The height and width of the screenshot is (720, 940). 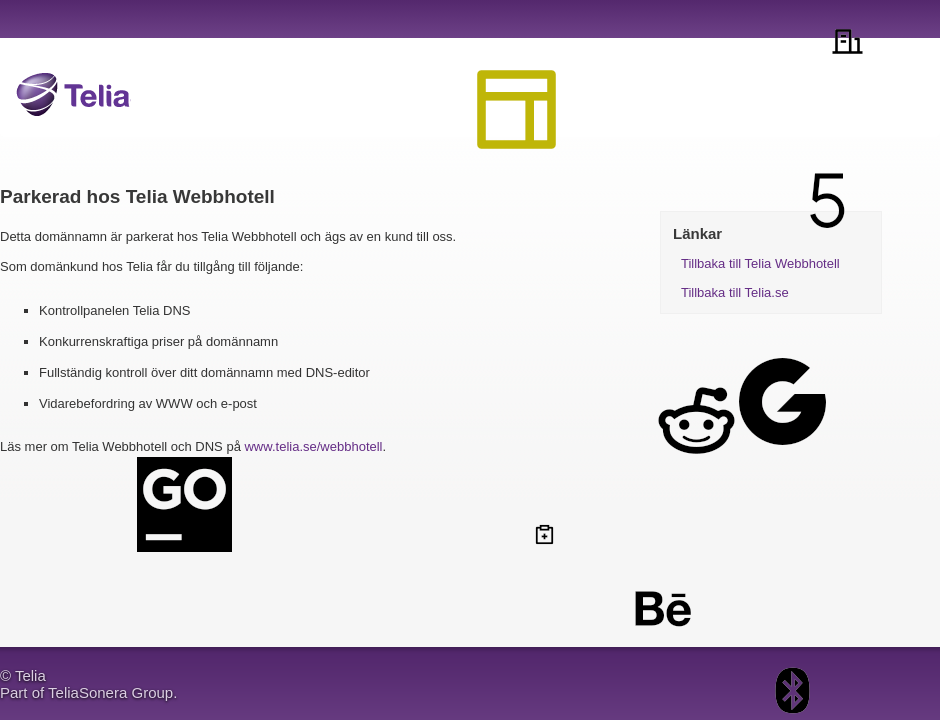 What do you see at coordinates (184, 504) in the screenshot?
I see `open GoLand IDE application` at bounding box center [184, 504].